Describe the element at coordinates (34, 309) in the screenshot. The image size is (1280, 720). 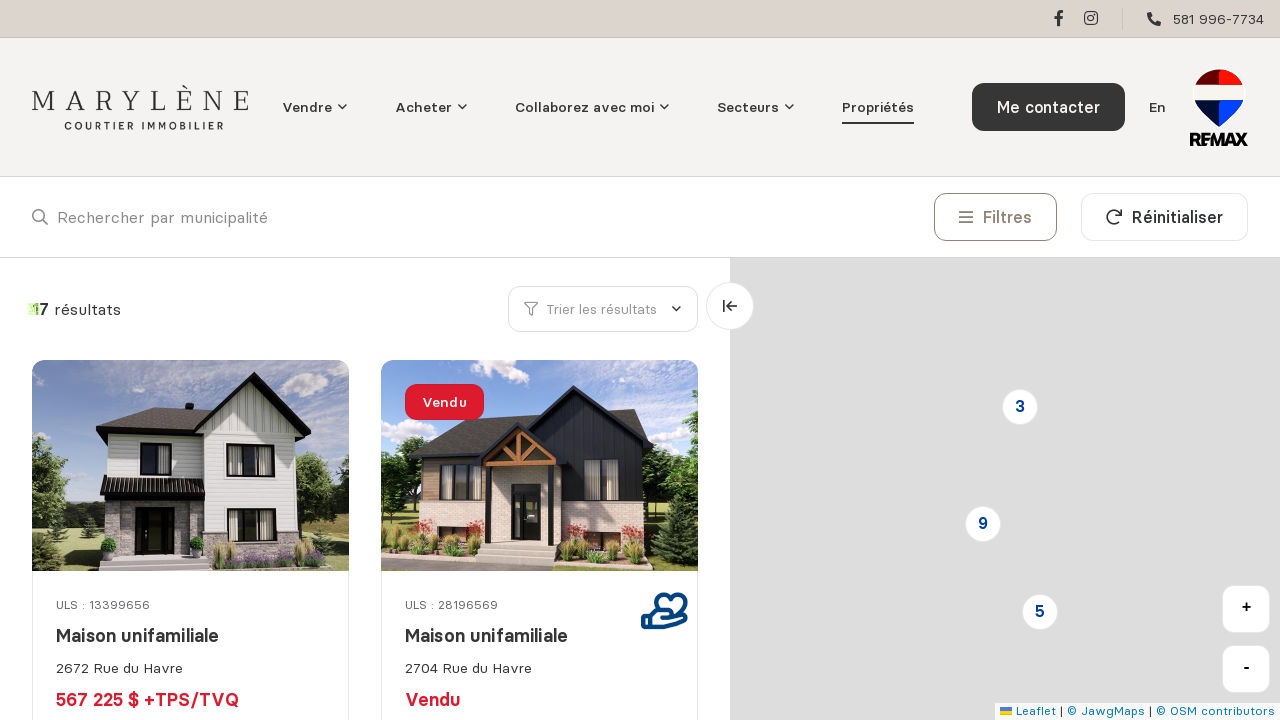
I see `switch to 3D view mode` at that location.